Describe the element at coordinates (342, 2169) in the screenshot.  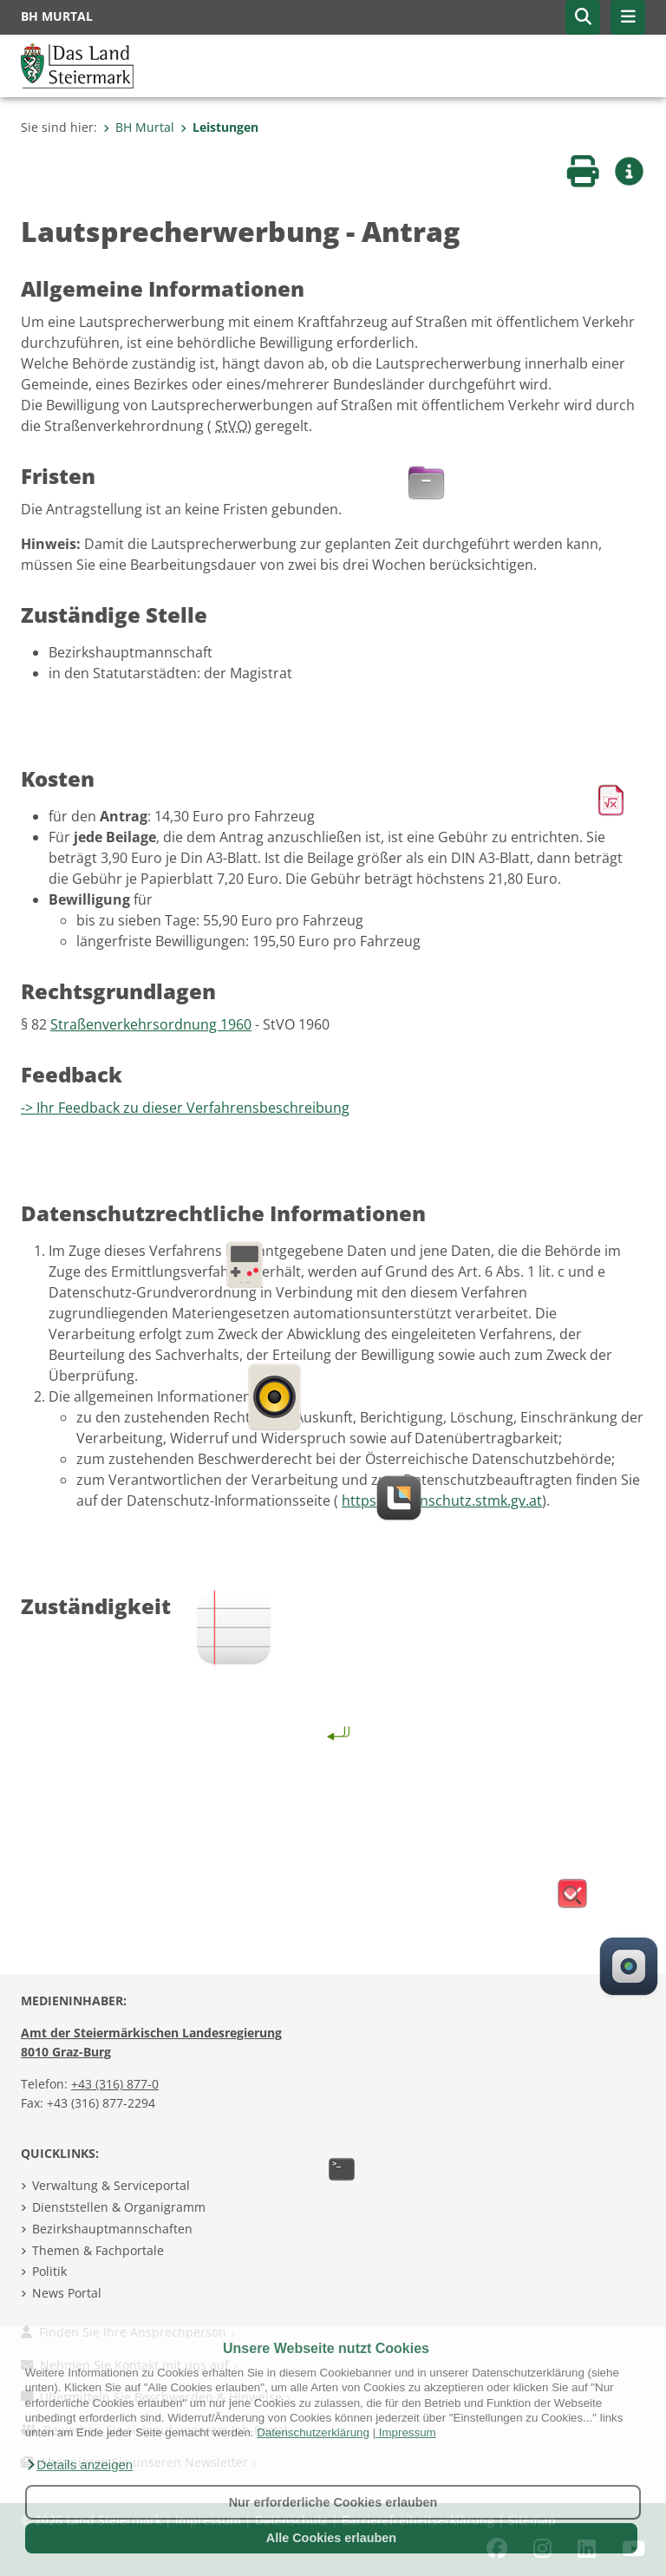
I see `open the terminal application` at that location.